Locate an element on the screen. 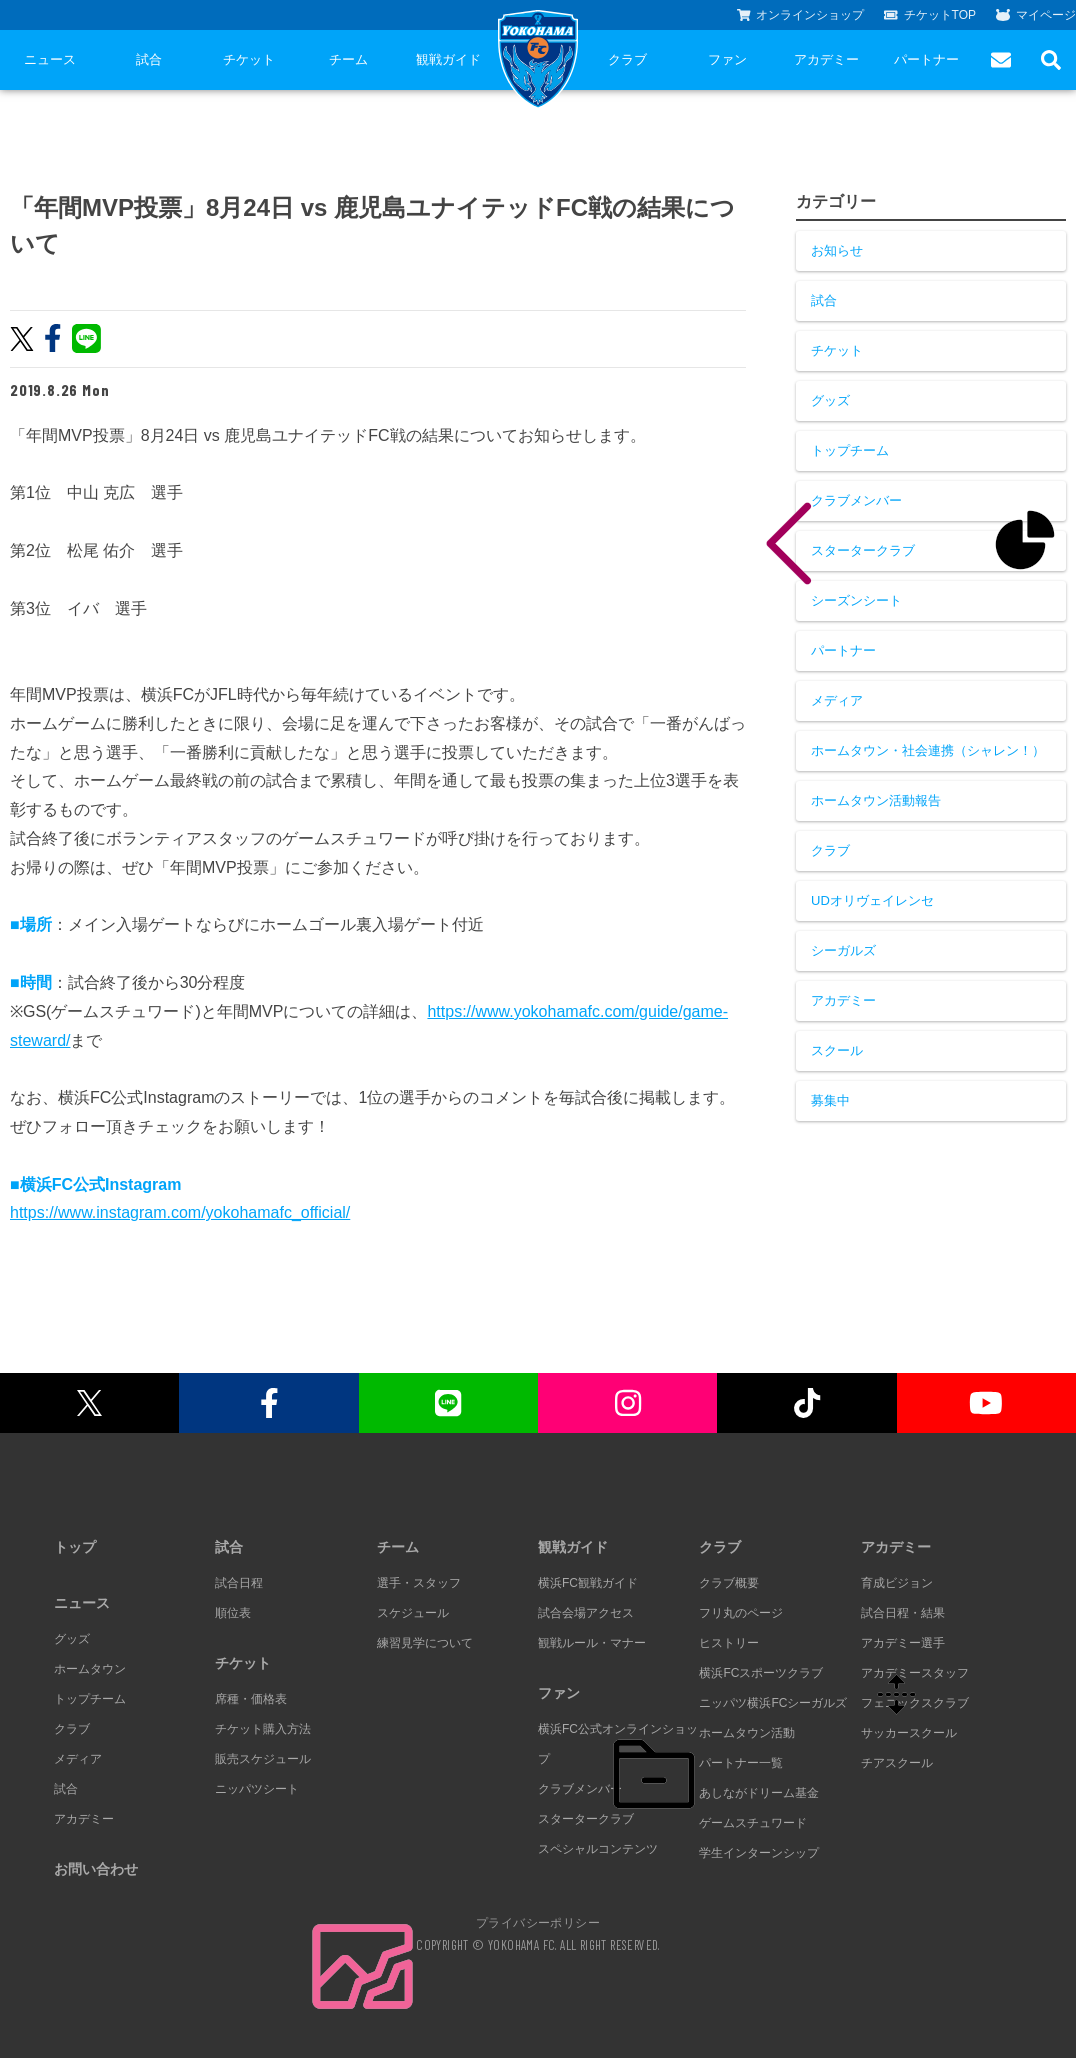  remove a folder from your files is located at coordinates (654, 1774).